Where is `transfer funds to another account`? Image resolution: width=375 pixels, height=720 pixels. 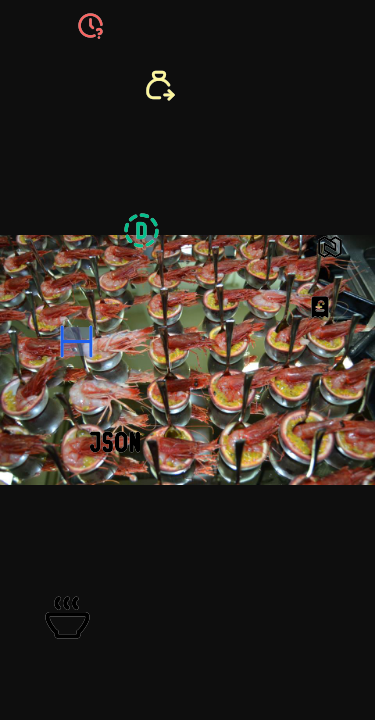 transfer funds to another account is located at coordinates (159, 85).